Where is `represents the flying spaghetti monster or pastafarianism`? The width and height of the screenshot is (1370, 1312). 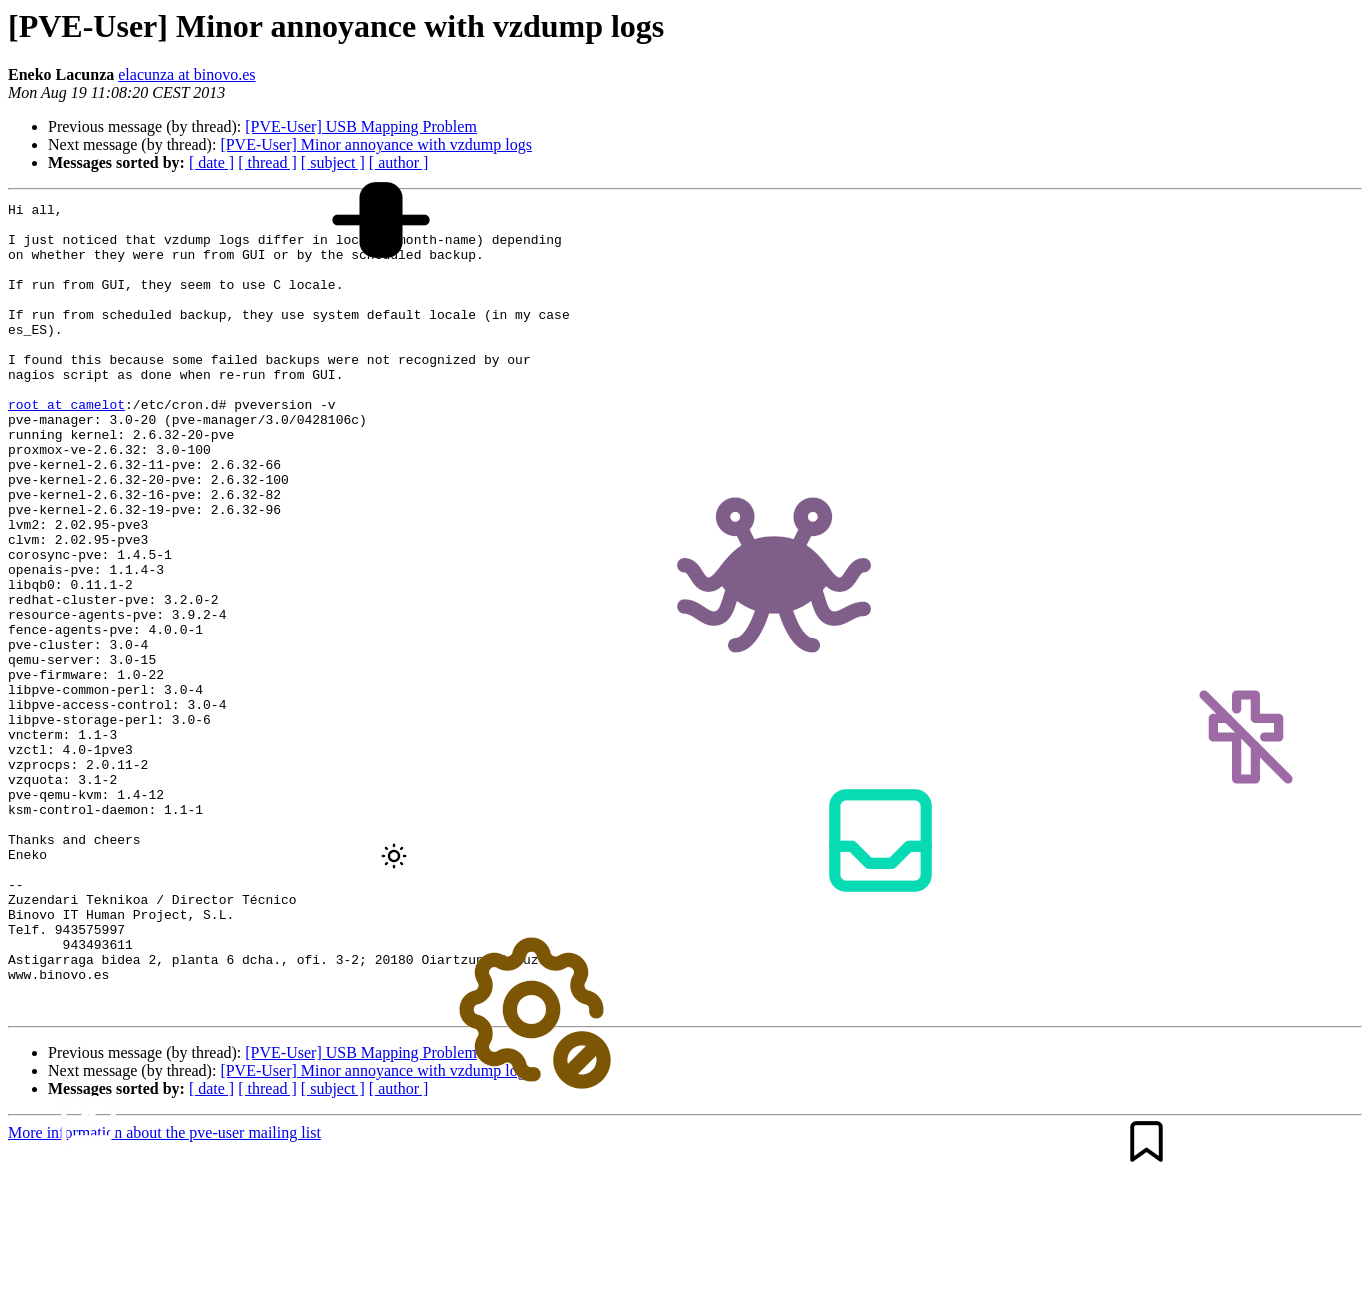 represents the flying spaghetti monster or pastafarianism is located at coordinates (774, 575).